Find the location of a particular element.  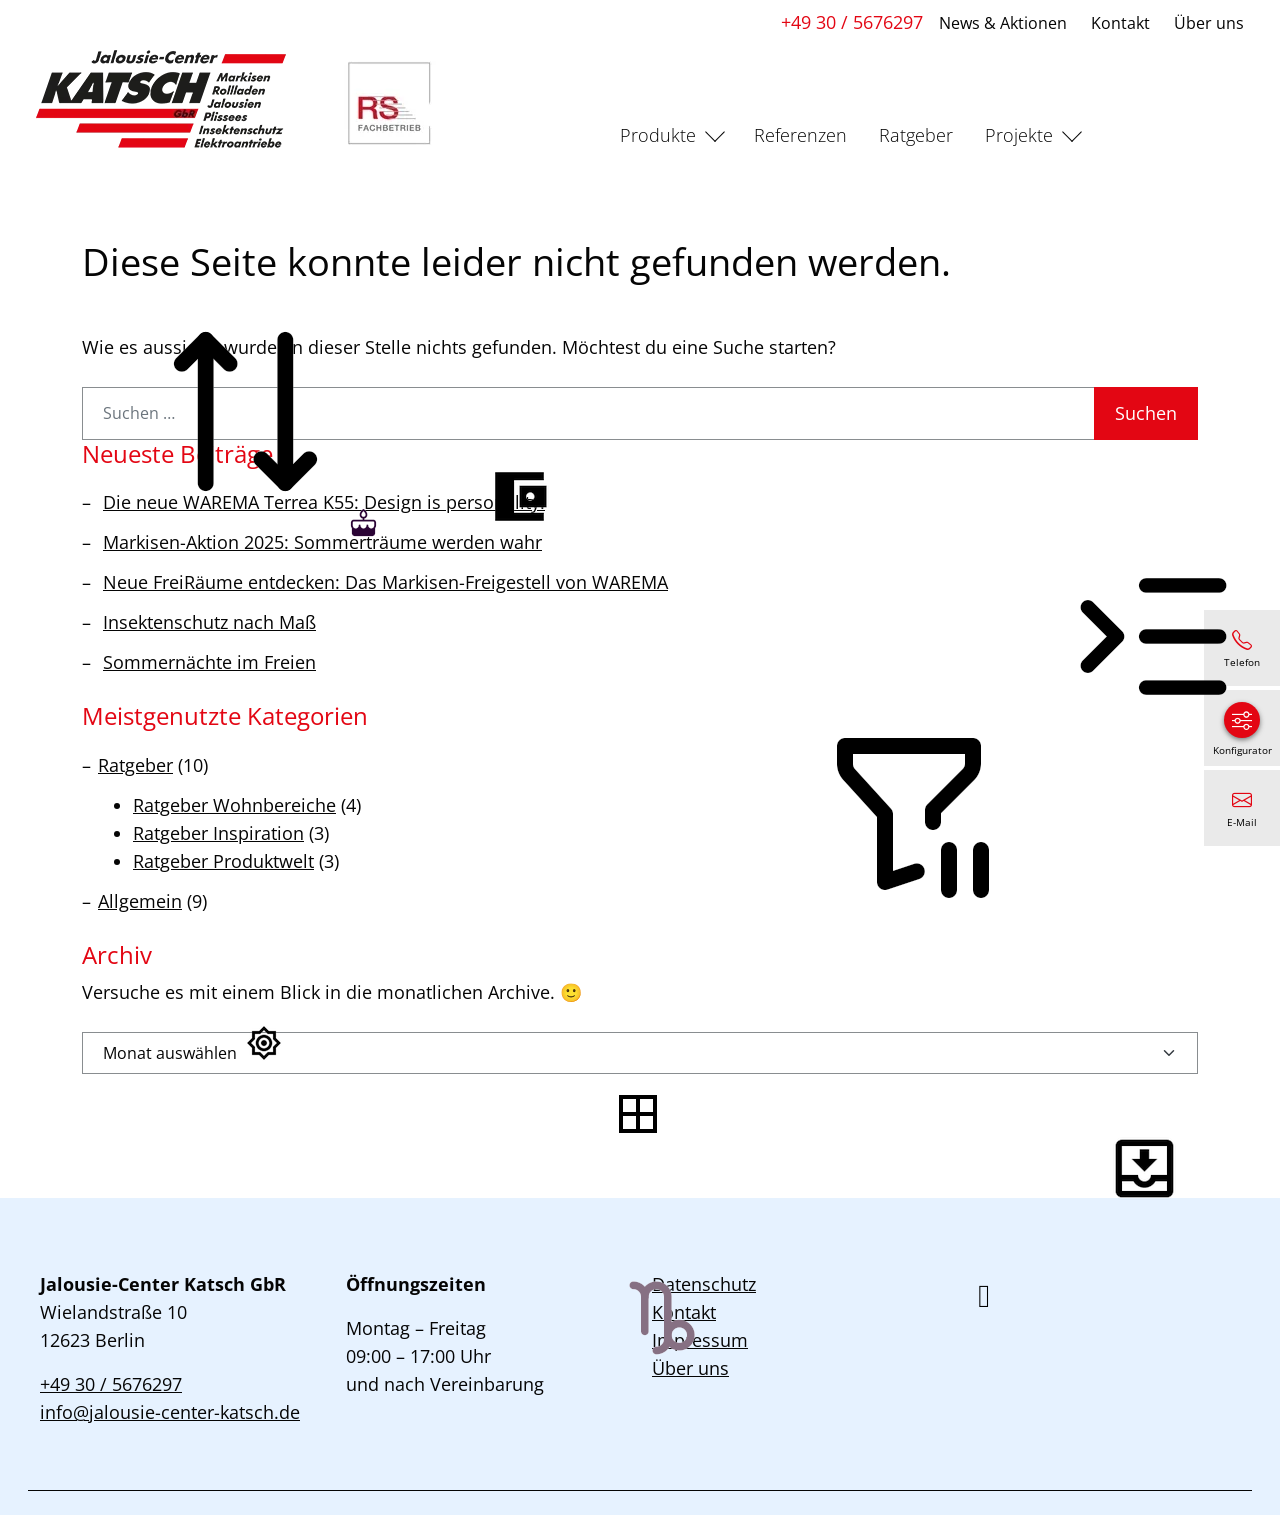

access your digital wallet is located at coordinates (519, 496).